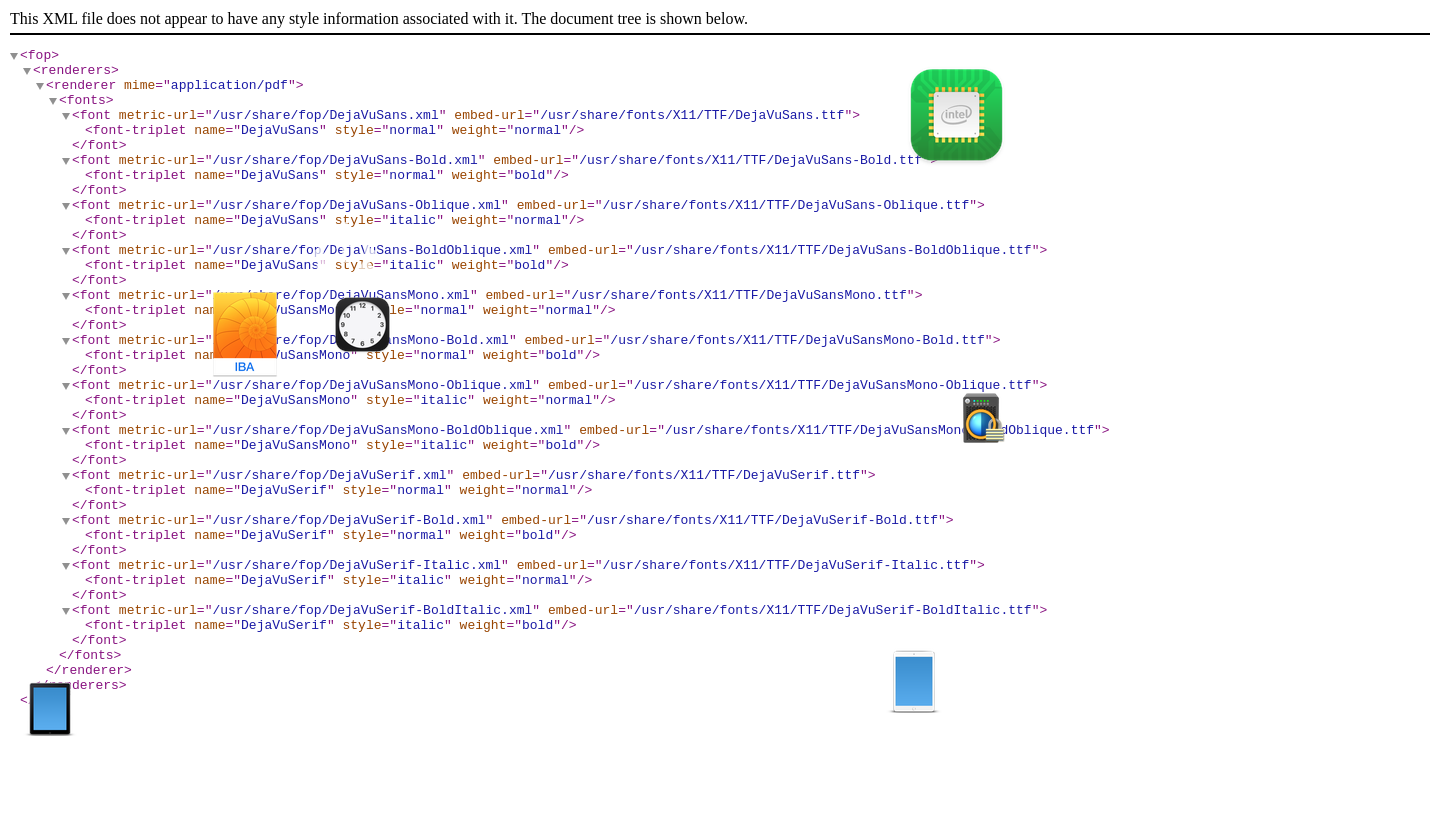 Image resolution: width=1440 pixels, height=840 pixels. I want to click on firmware file or system software package, so click(956, 116).